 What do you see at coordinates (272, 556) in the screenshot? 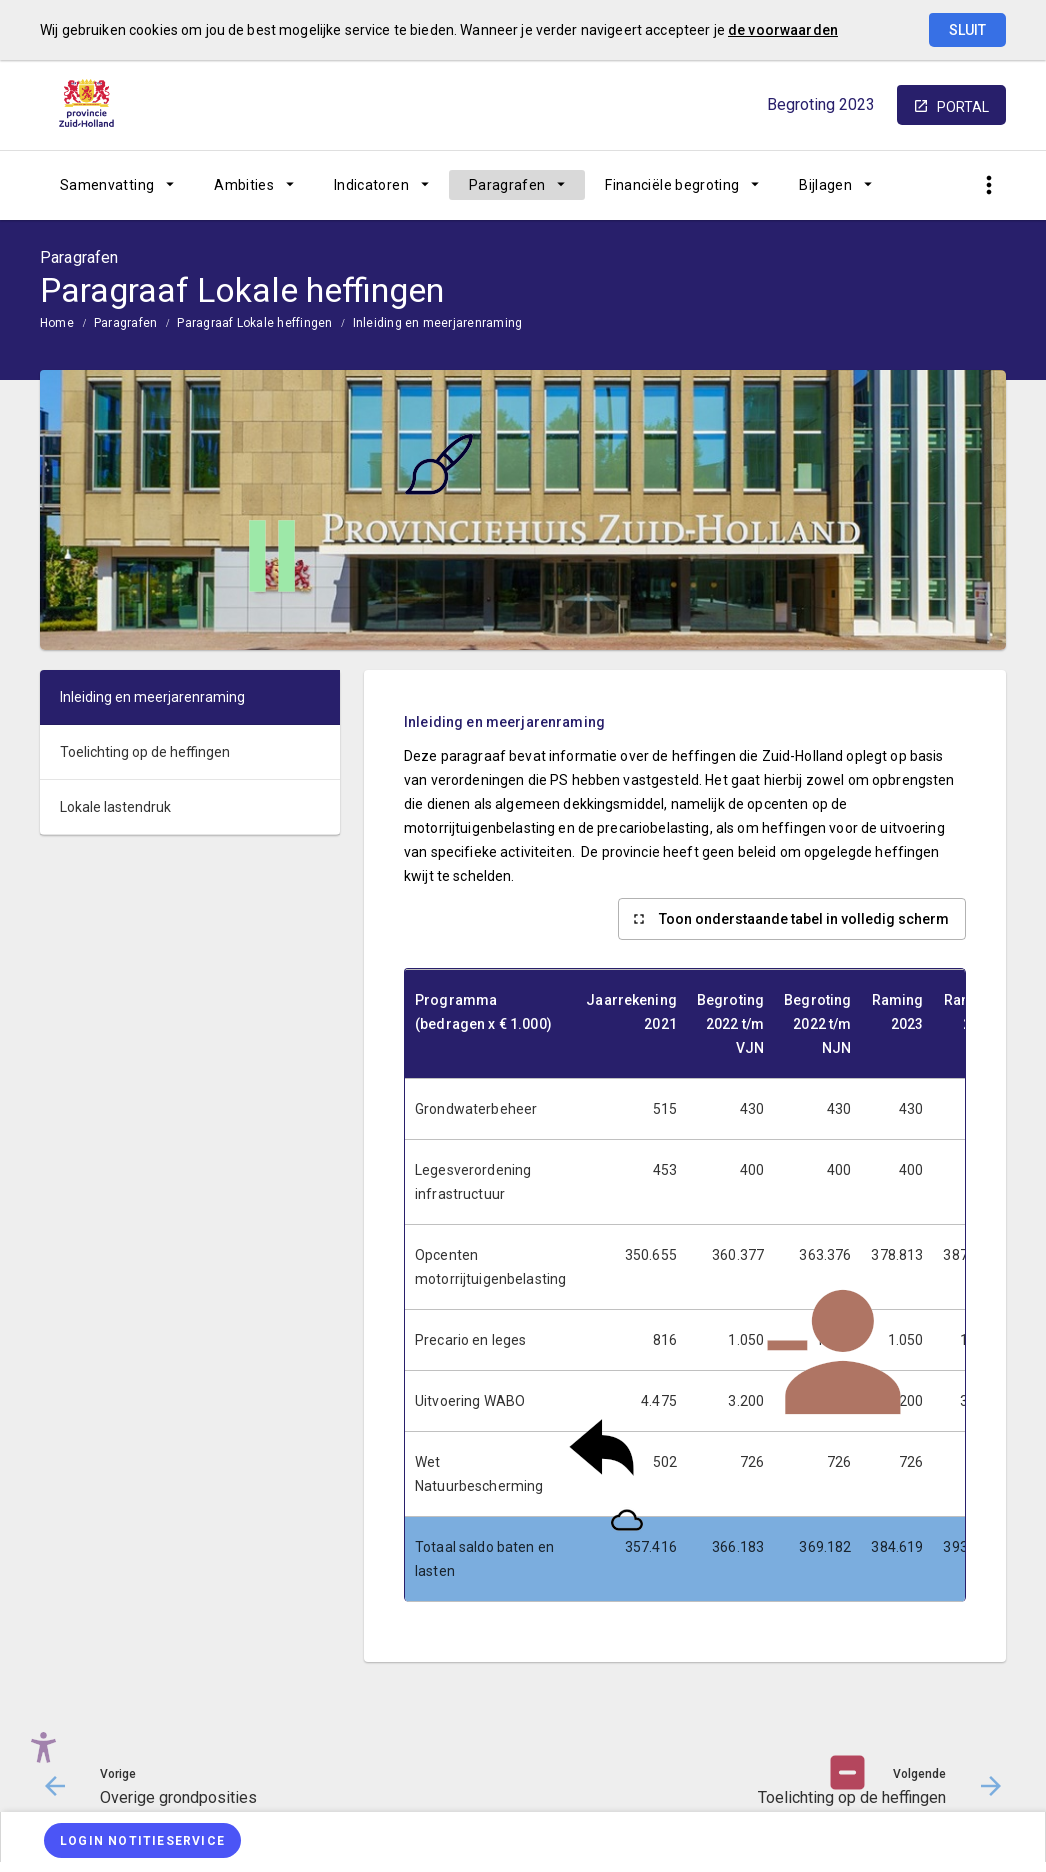
I see `pause media playback` at bounding box center [272, 556].